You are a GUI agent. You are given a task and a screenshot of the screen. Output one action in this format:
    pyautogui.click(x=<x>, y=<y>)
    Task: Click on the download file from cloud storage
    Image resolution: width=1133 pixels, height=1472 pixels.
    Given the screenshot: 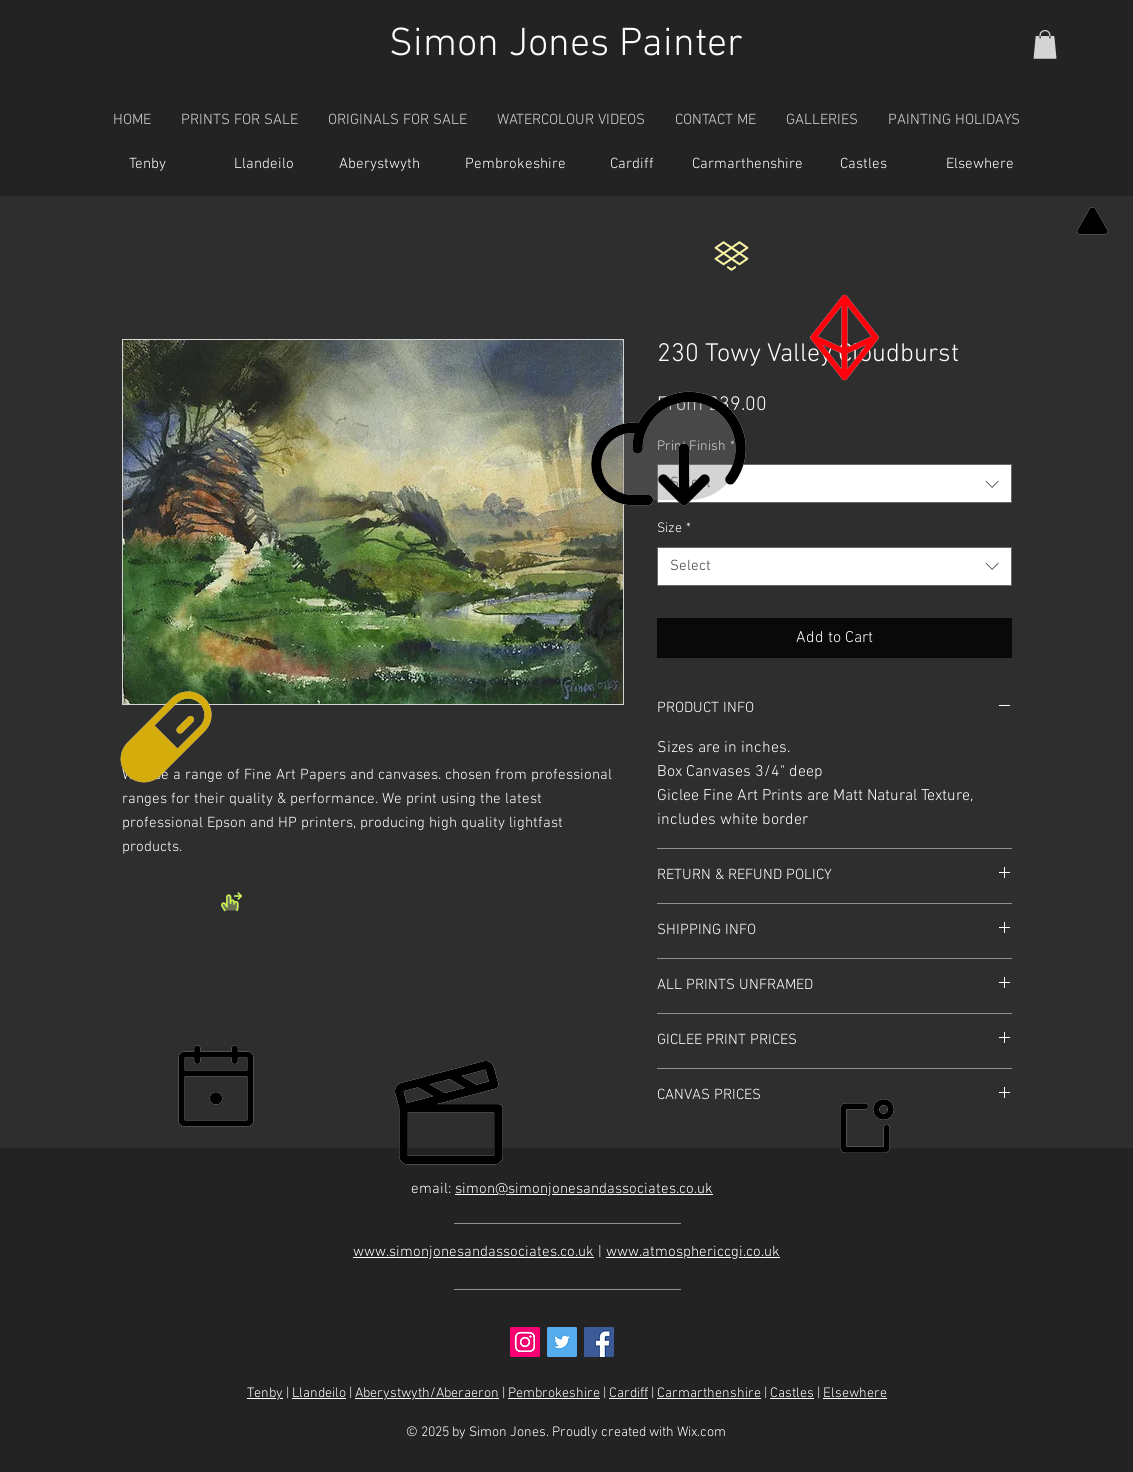 What is the action you would take?
    pyautogui.click(x=668, y=448)
    